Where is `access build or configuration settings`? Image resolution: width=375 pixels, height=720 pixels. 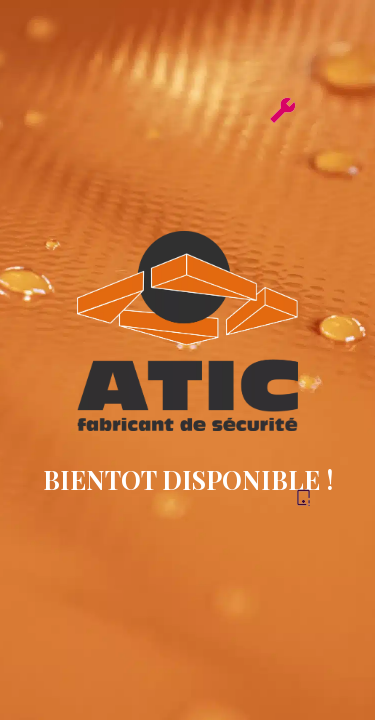 access build or configuration settings is located at coordinates (282, 110).